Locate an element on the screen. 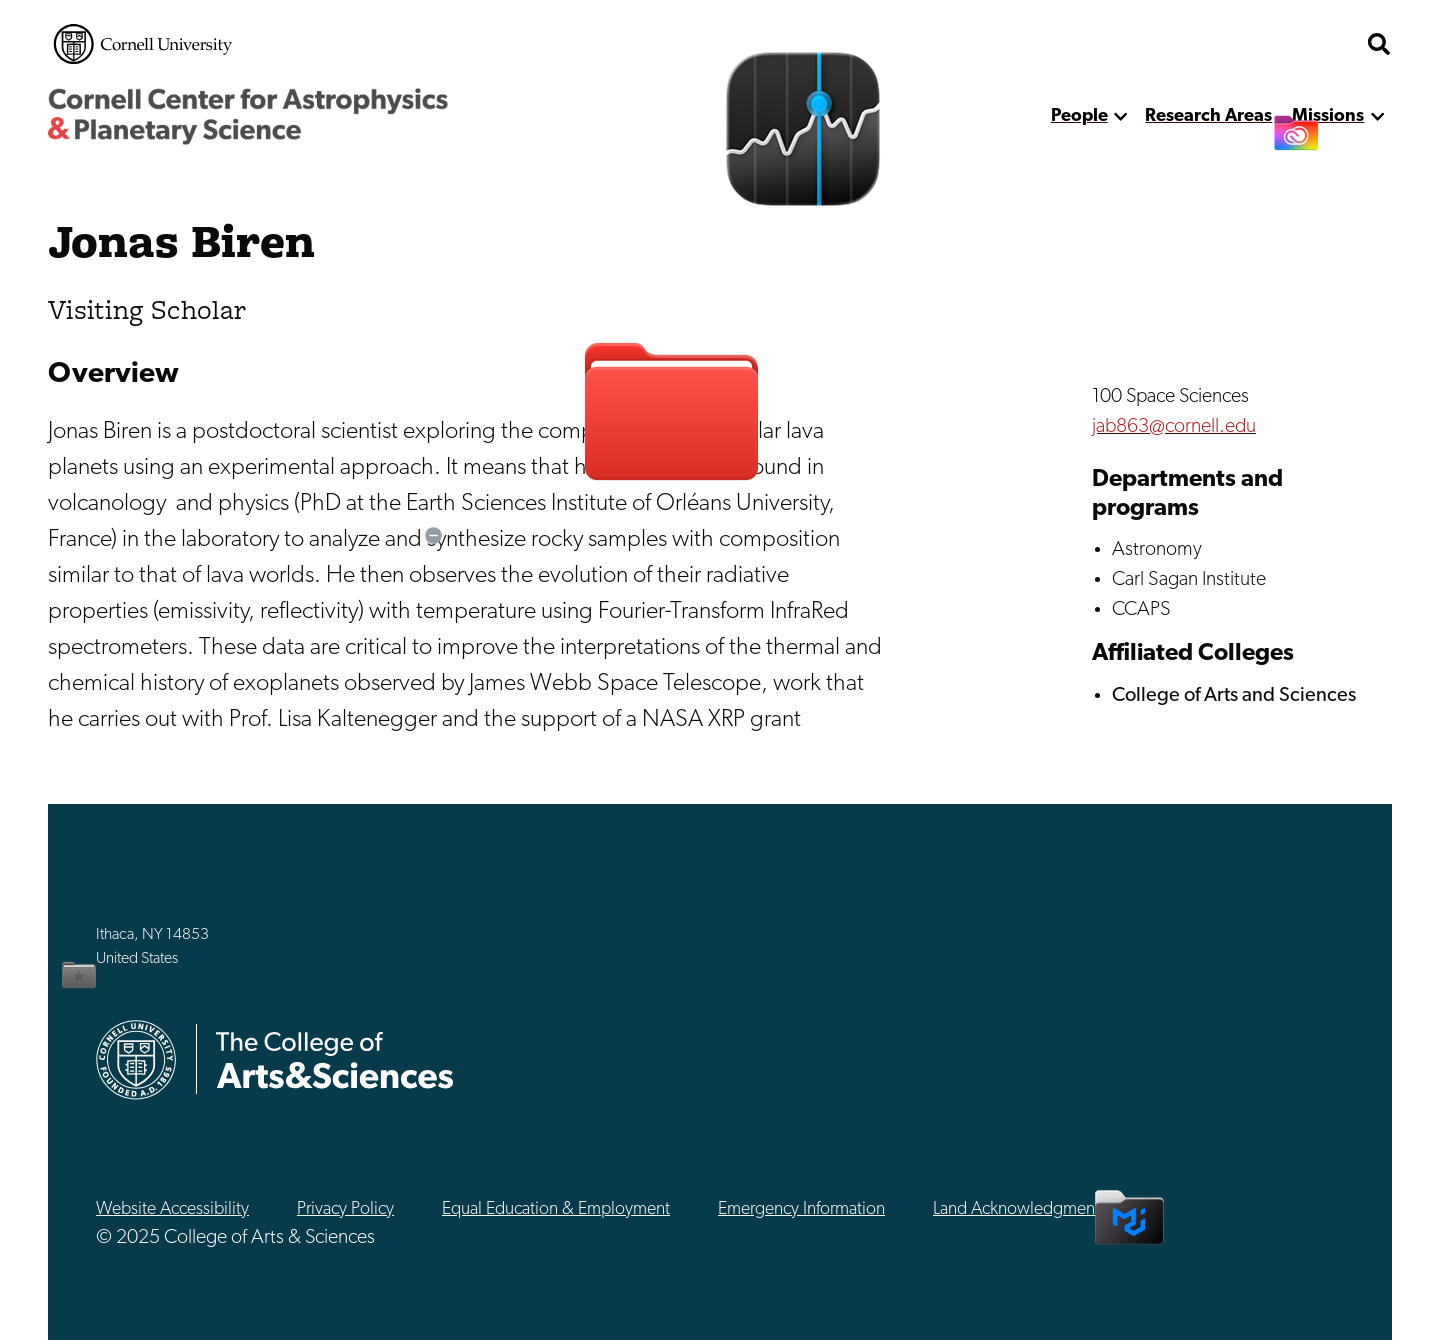  open the stocks app is located at coordinates (803, 129).